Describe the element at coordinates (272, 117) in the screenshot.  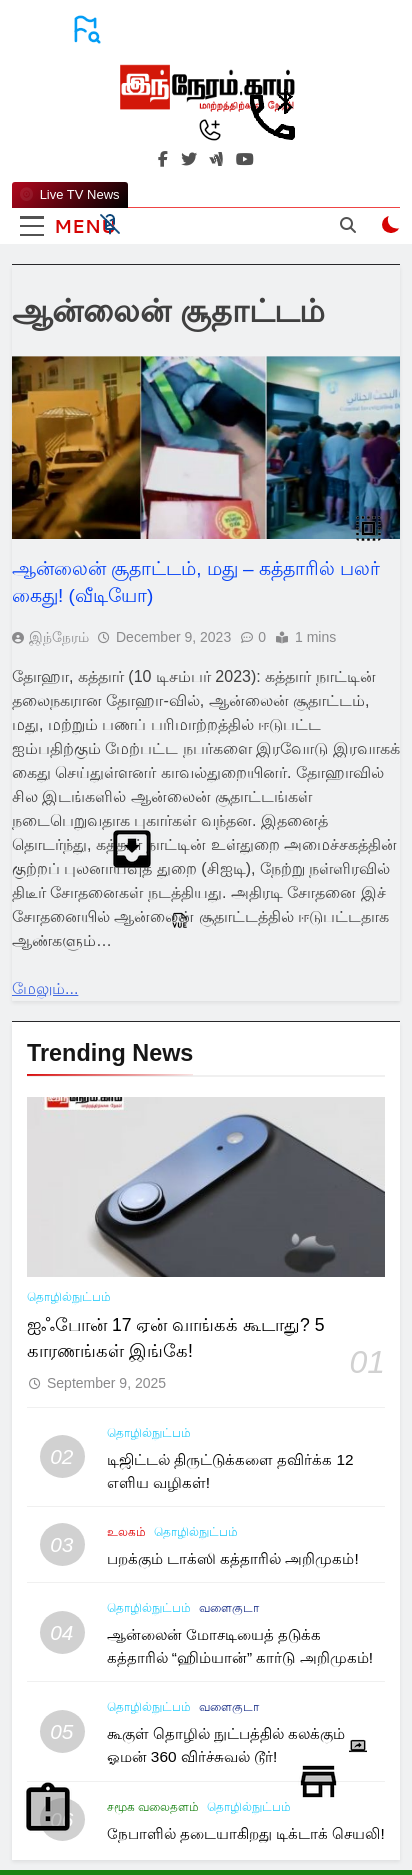
I see `indicates an active call using bluetooth speaker` at that location.